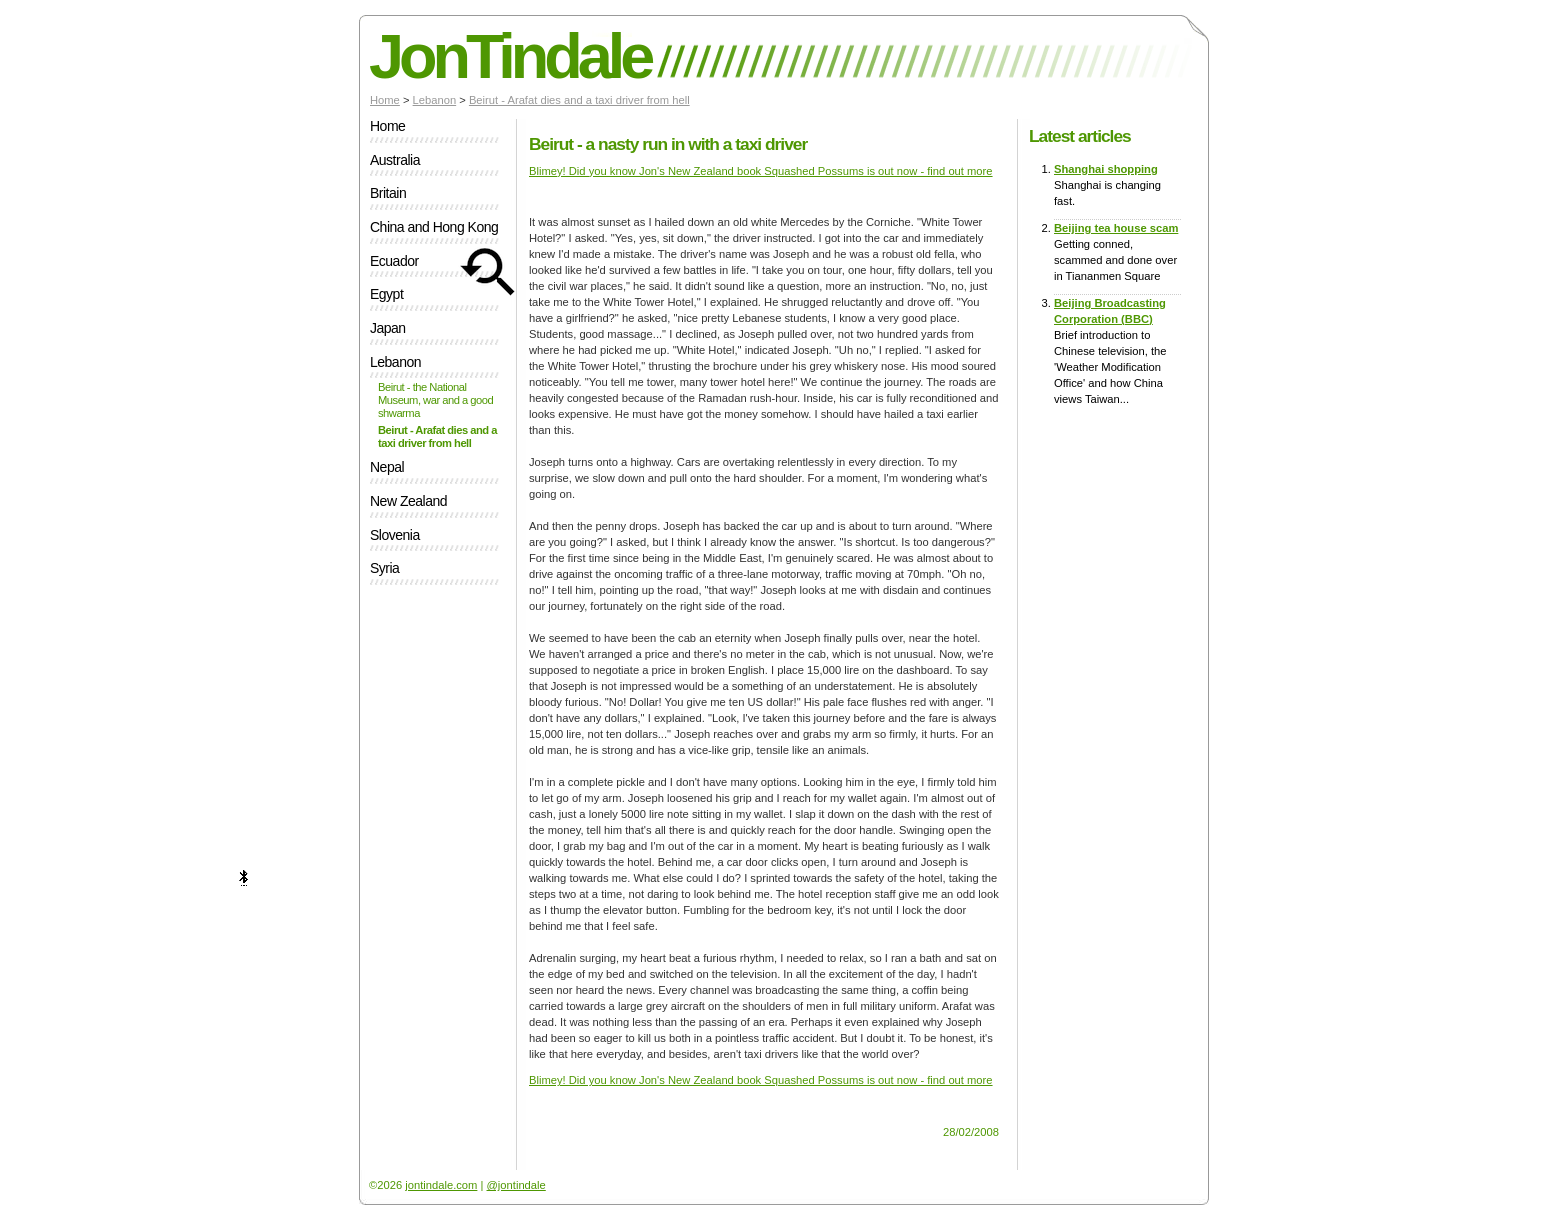  I want to click on access bluetooth settings, so click(244, 878).